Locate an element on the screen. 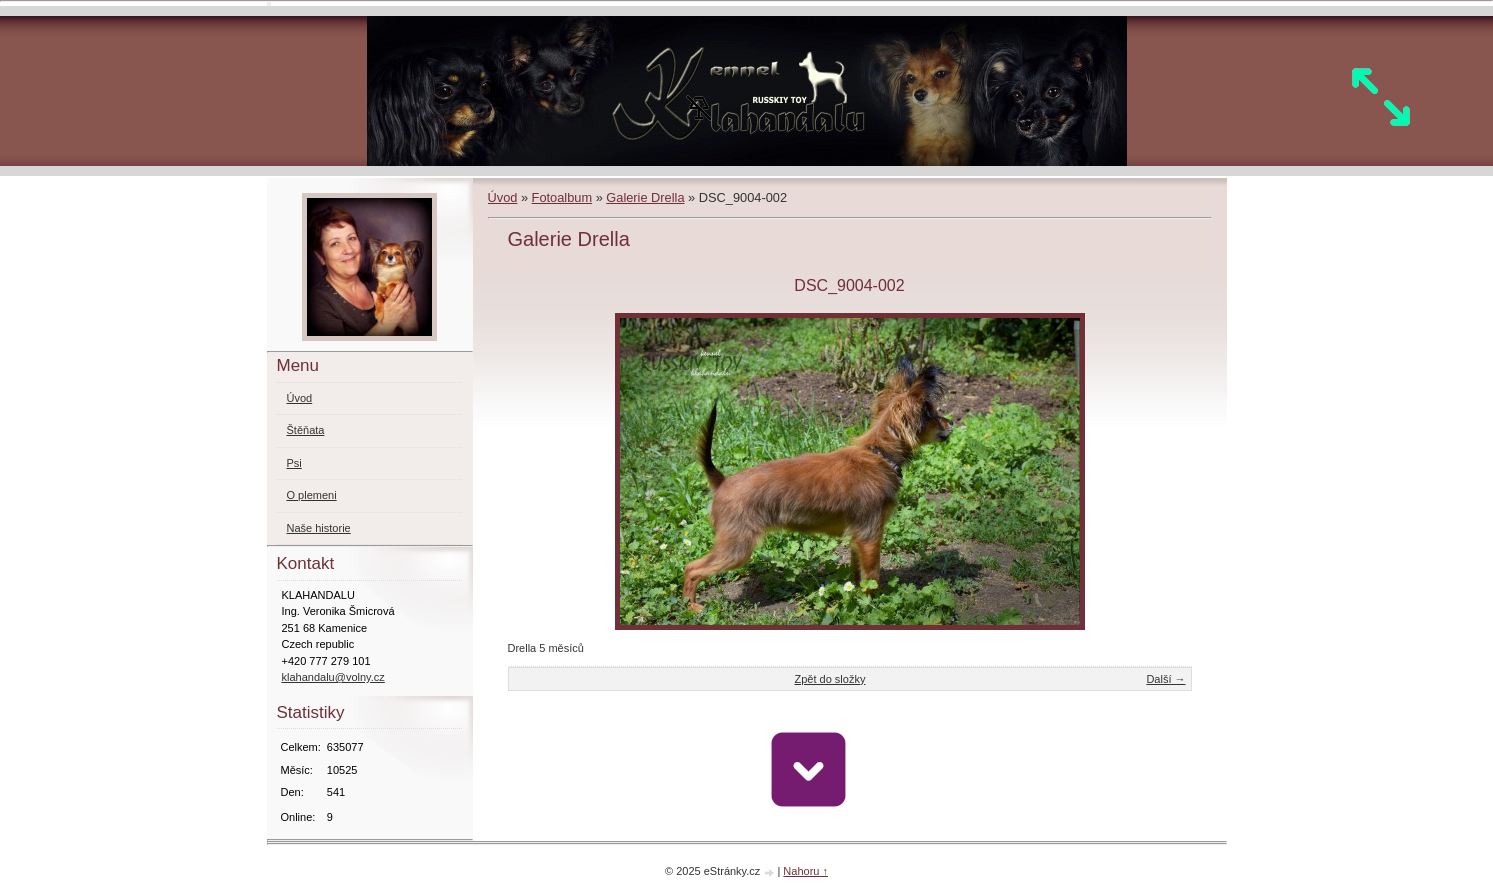 The image size is (1493, 895). turn off desk lamp is located at coordinates (699, 108).